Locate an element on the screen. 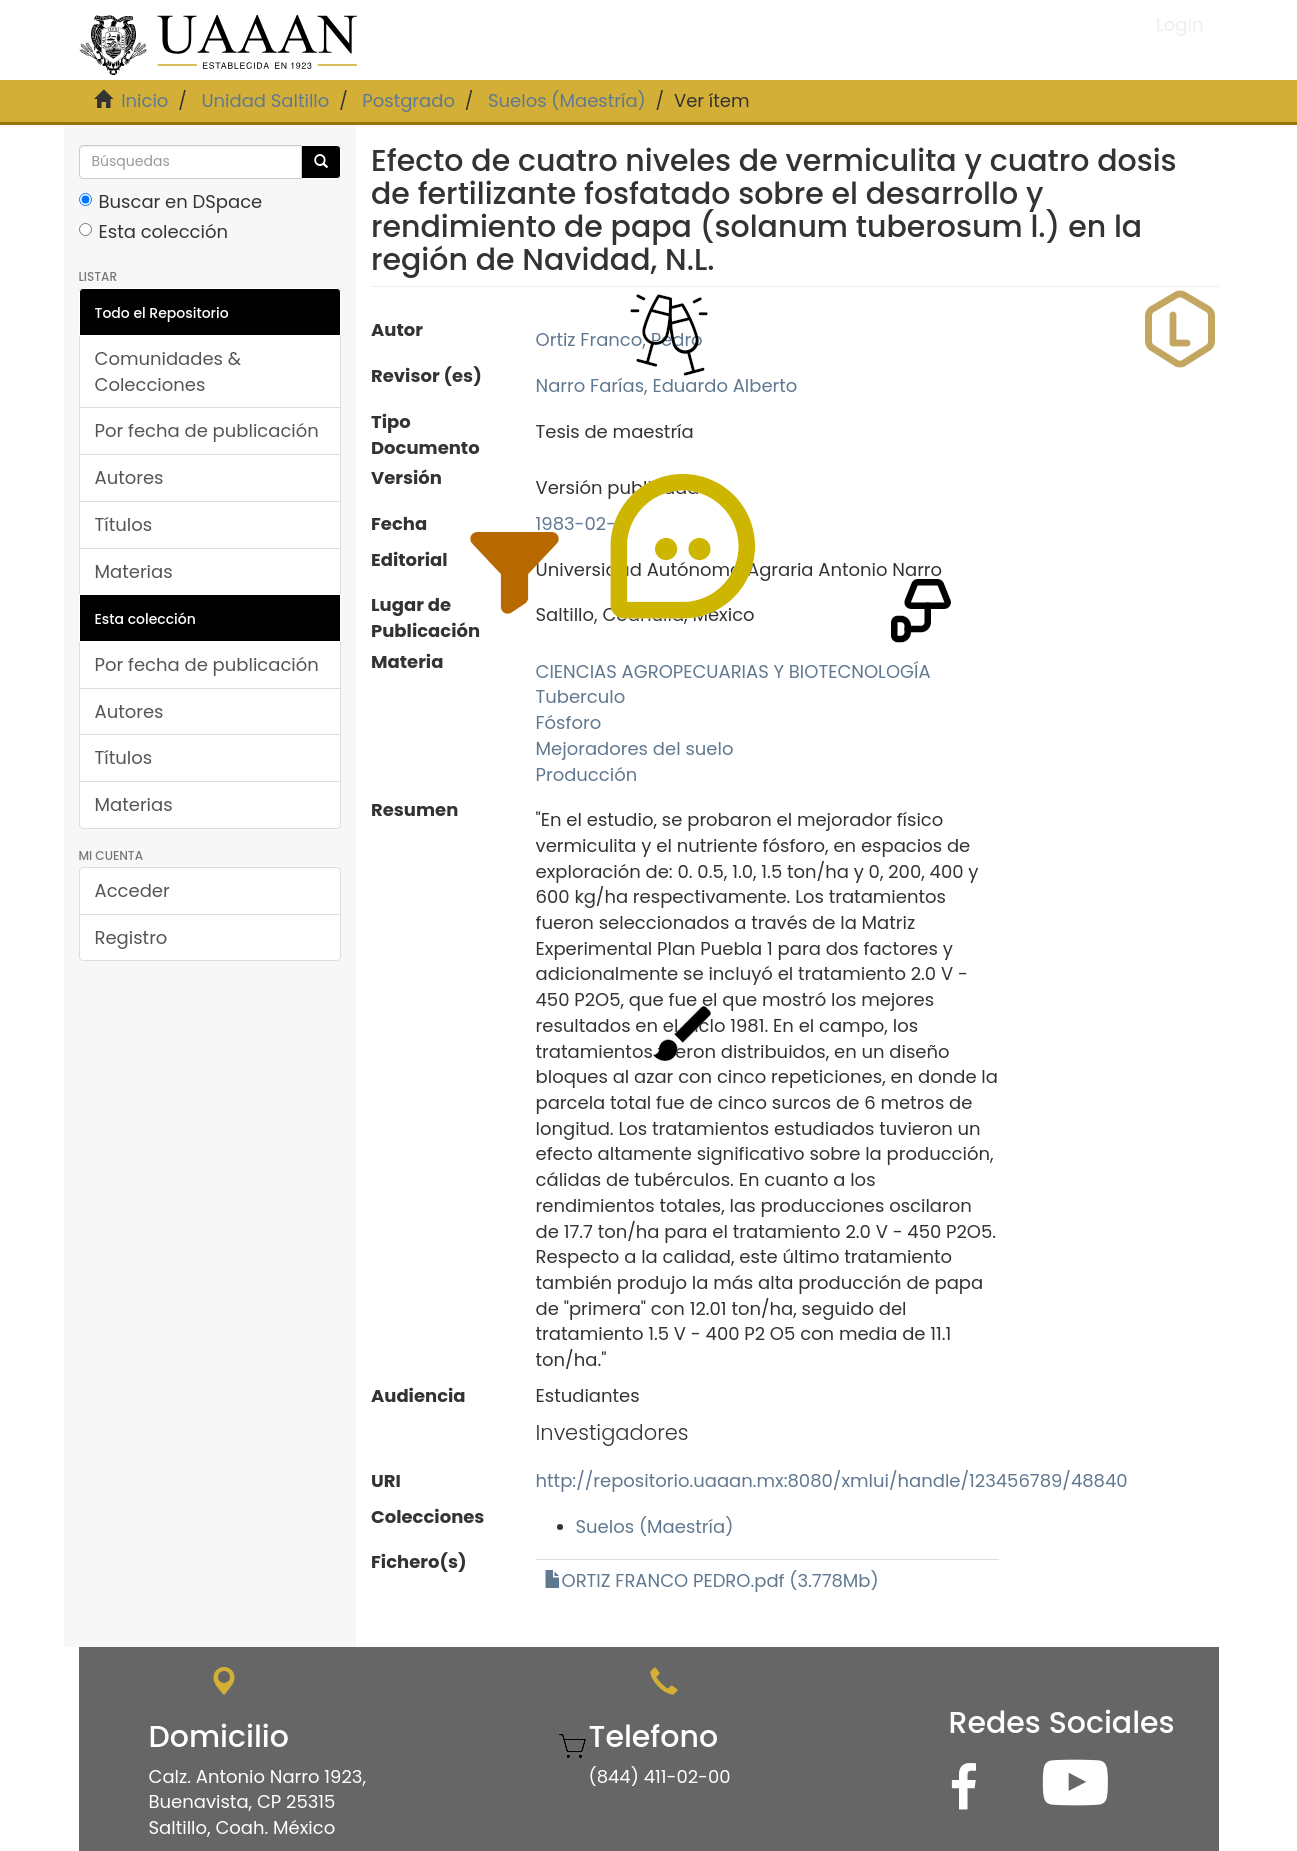 The height and width of the screenshot is (1851, 1297). filter or sort content is located at coordinates (514, 569).